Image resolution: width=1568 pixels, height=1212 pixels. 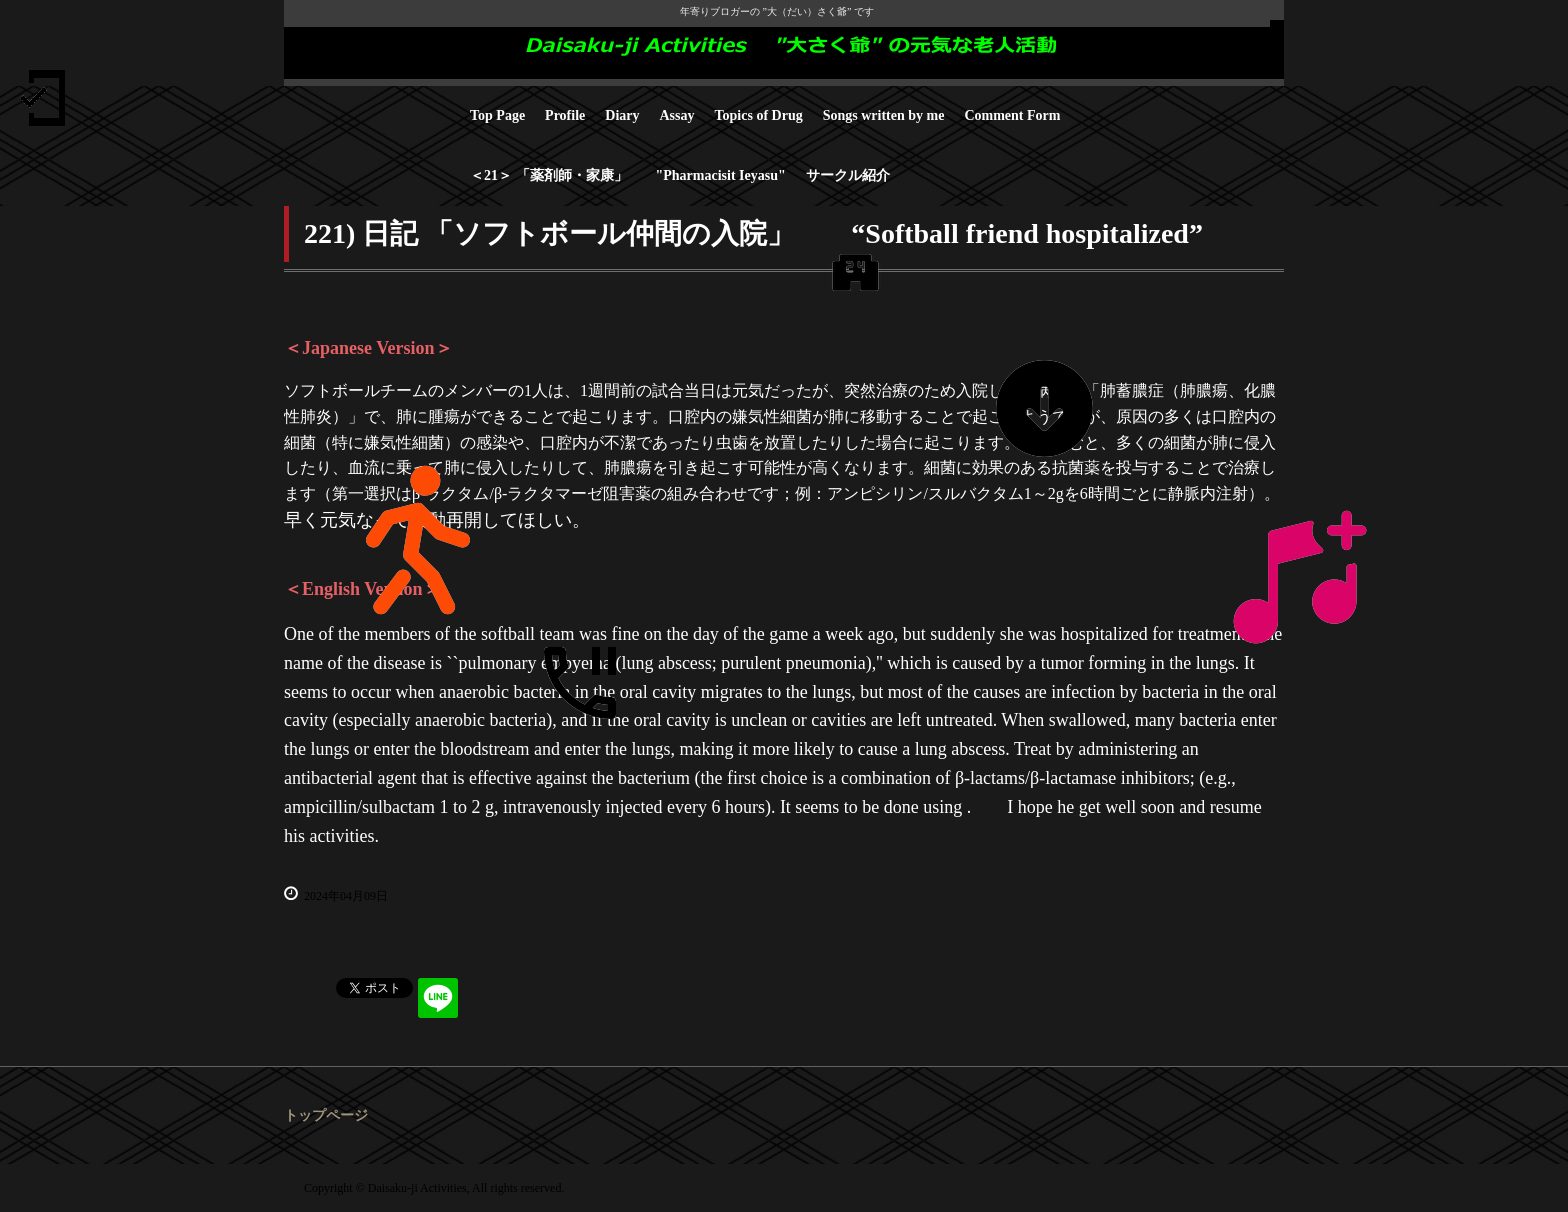 What do you see at coordinates (855, 272) in the screenshot?
I see `find nearby convenience stores` at bounding box center [855, 272].